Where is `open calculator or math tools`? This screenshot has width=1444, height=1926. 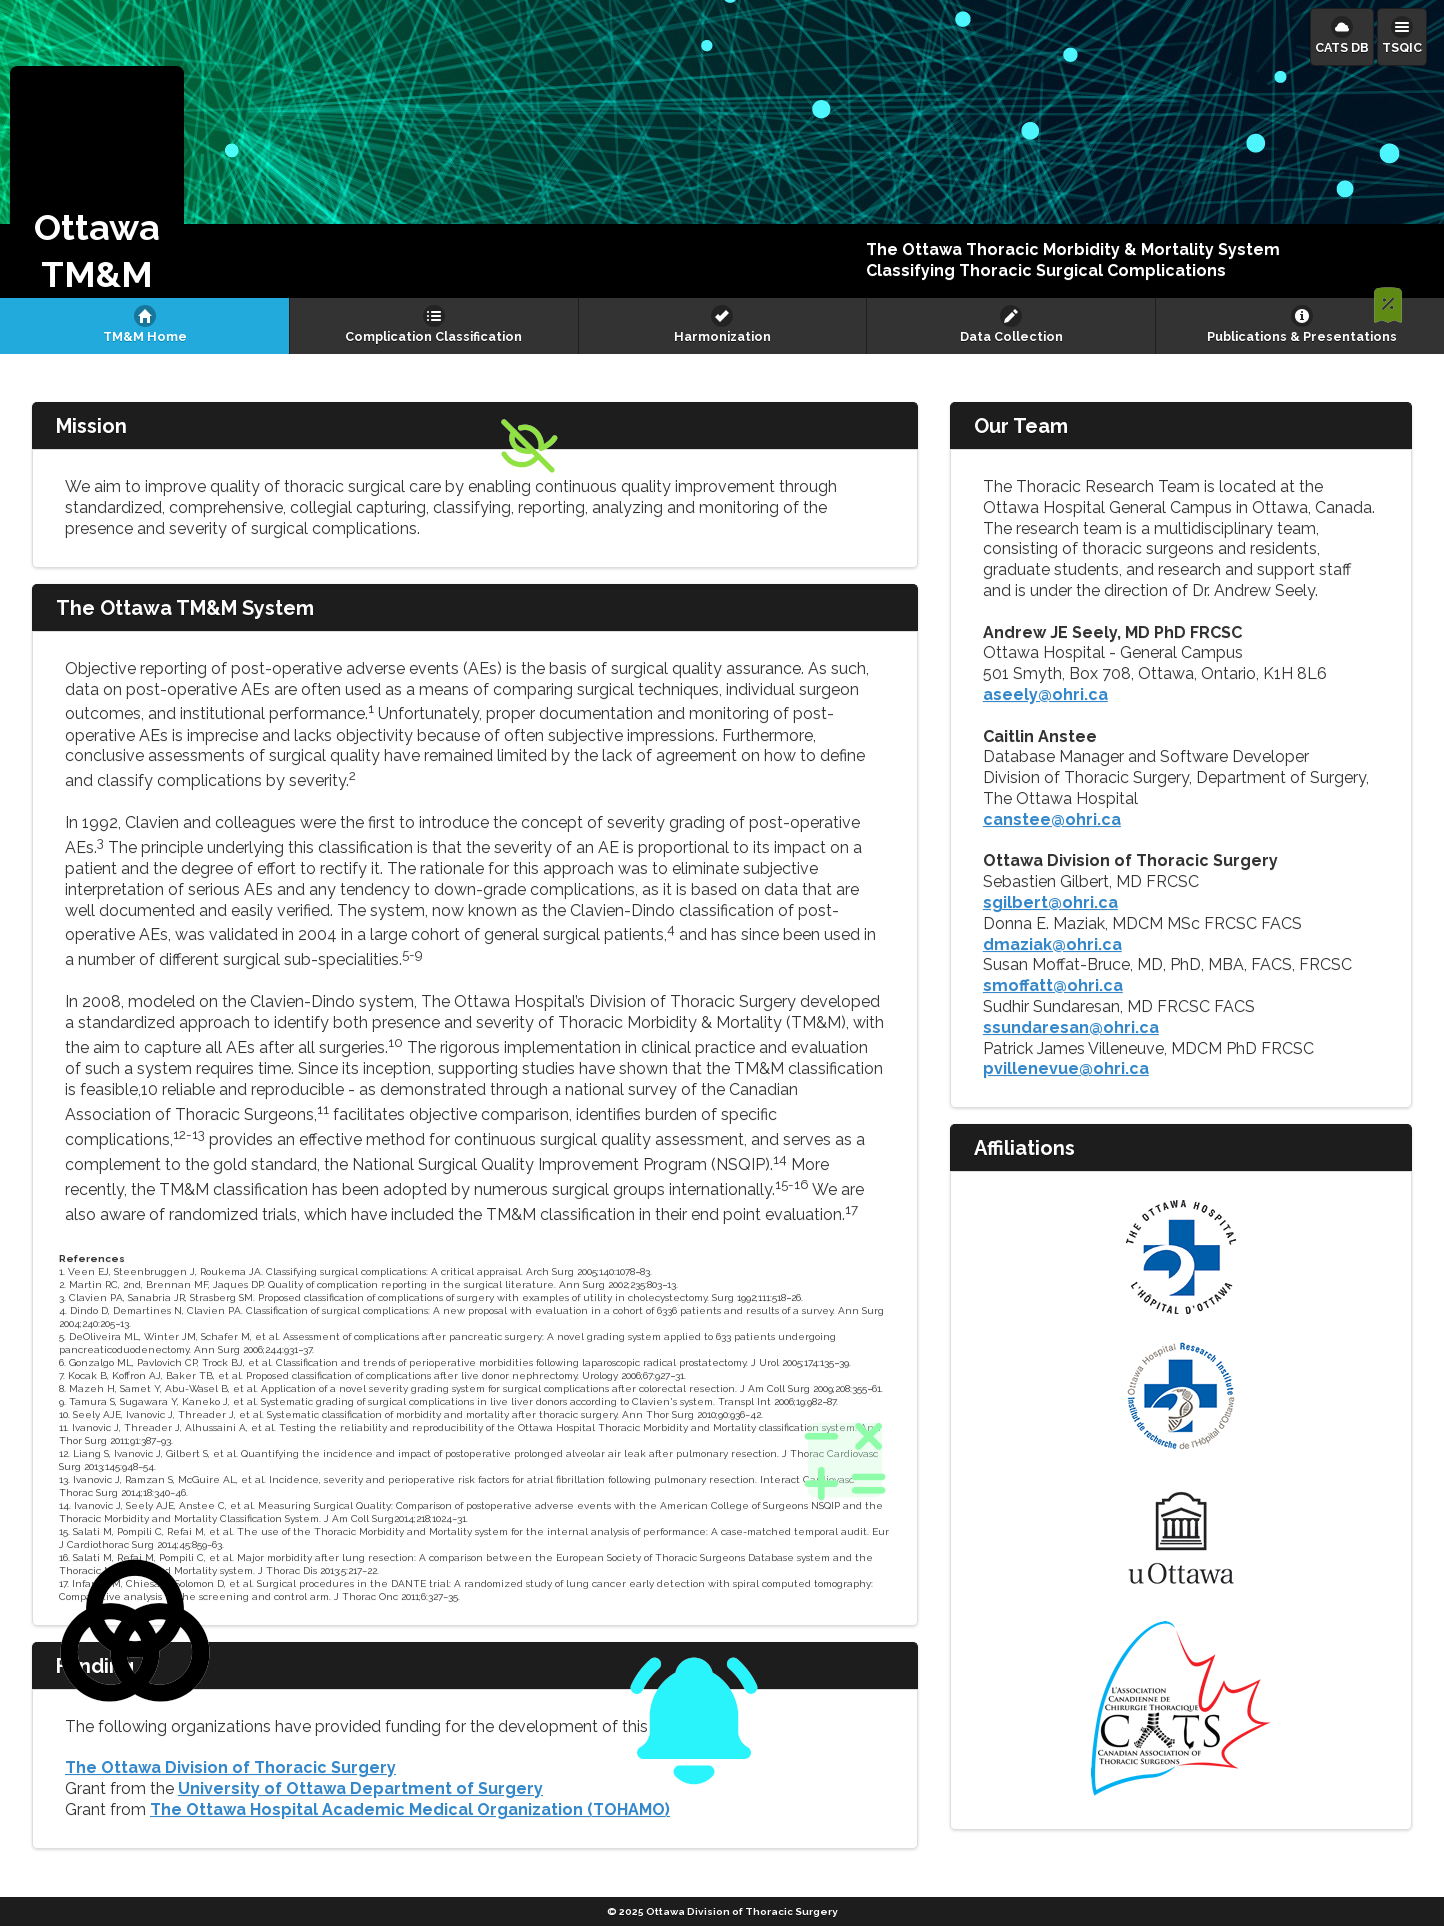
open calculator or math tools is located at coordinates (845, 1460).